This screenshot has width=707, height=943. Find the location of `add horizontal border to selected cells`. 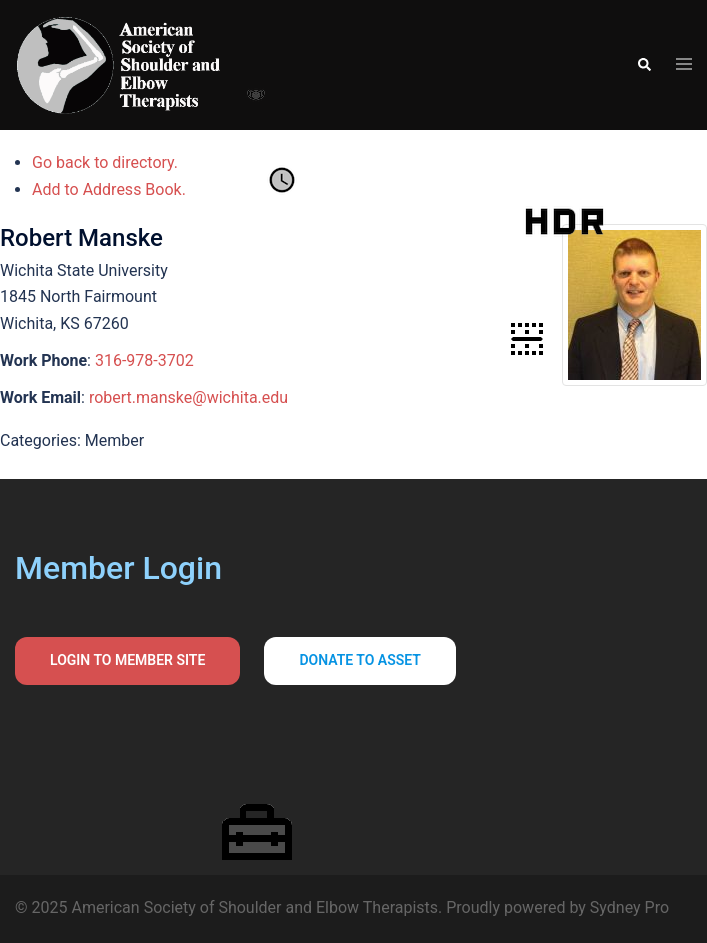

add horizontal border to selected cells is located at coordinates (527, 339).